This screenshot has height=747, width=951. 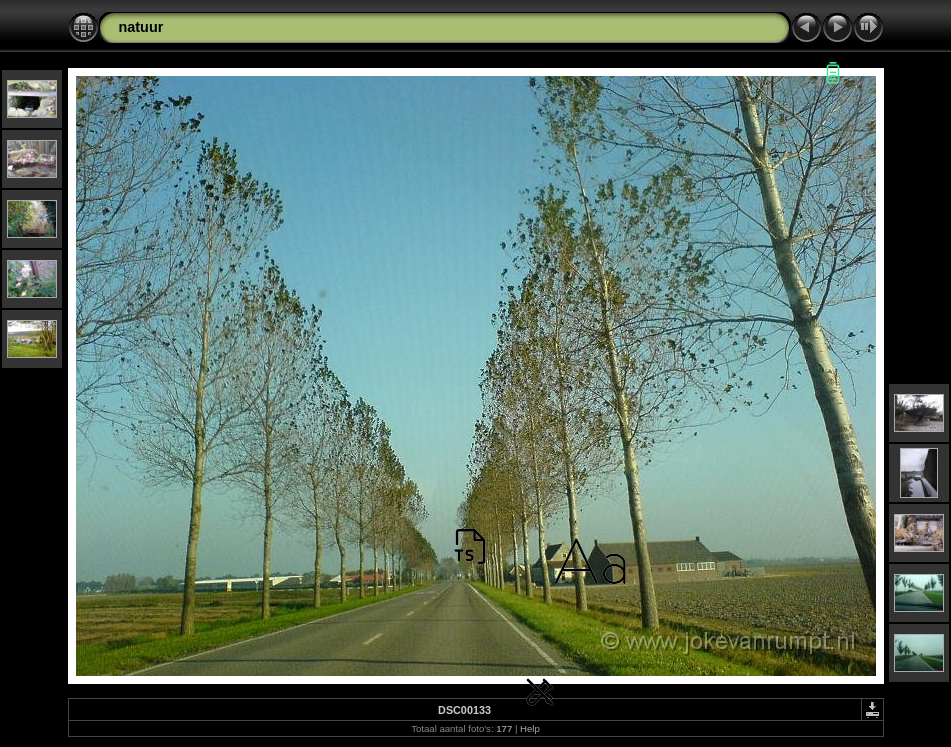 I want to click on a TypeScript file, so click(x=470, y=546).